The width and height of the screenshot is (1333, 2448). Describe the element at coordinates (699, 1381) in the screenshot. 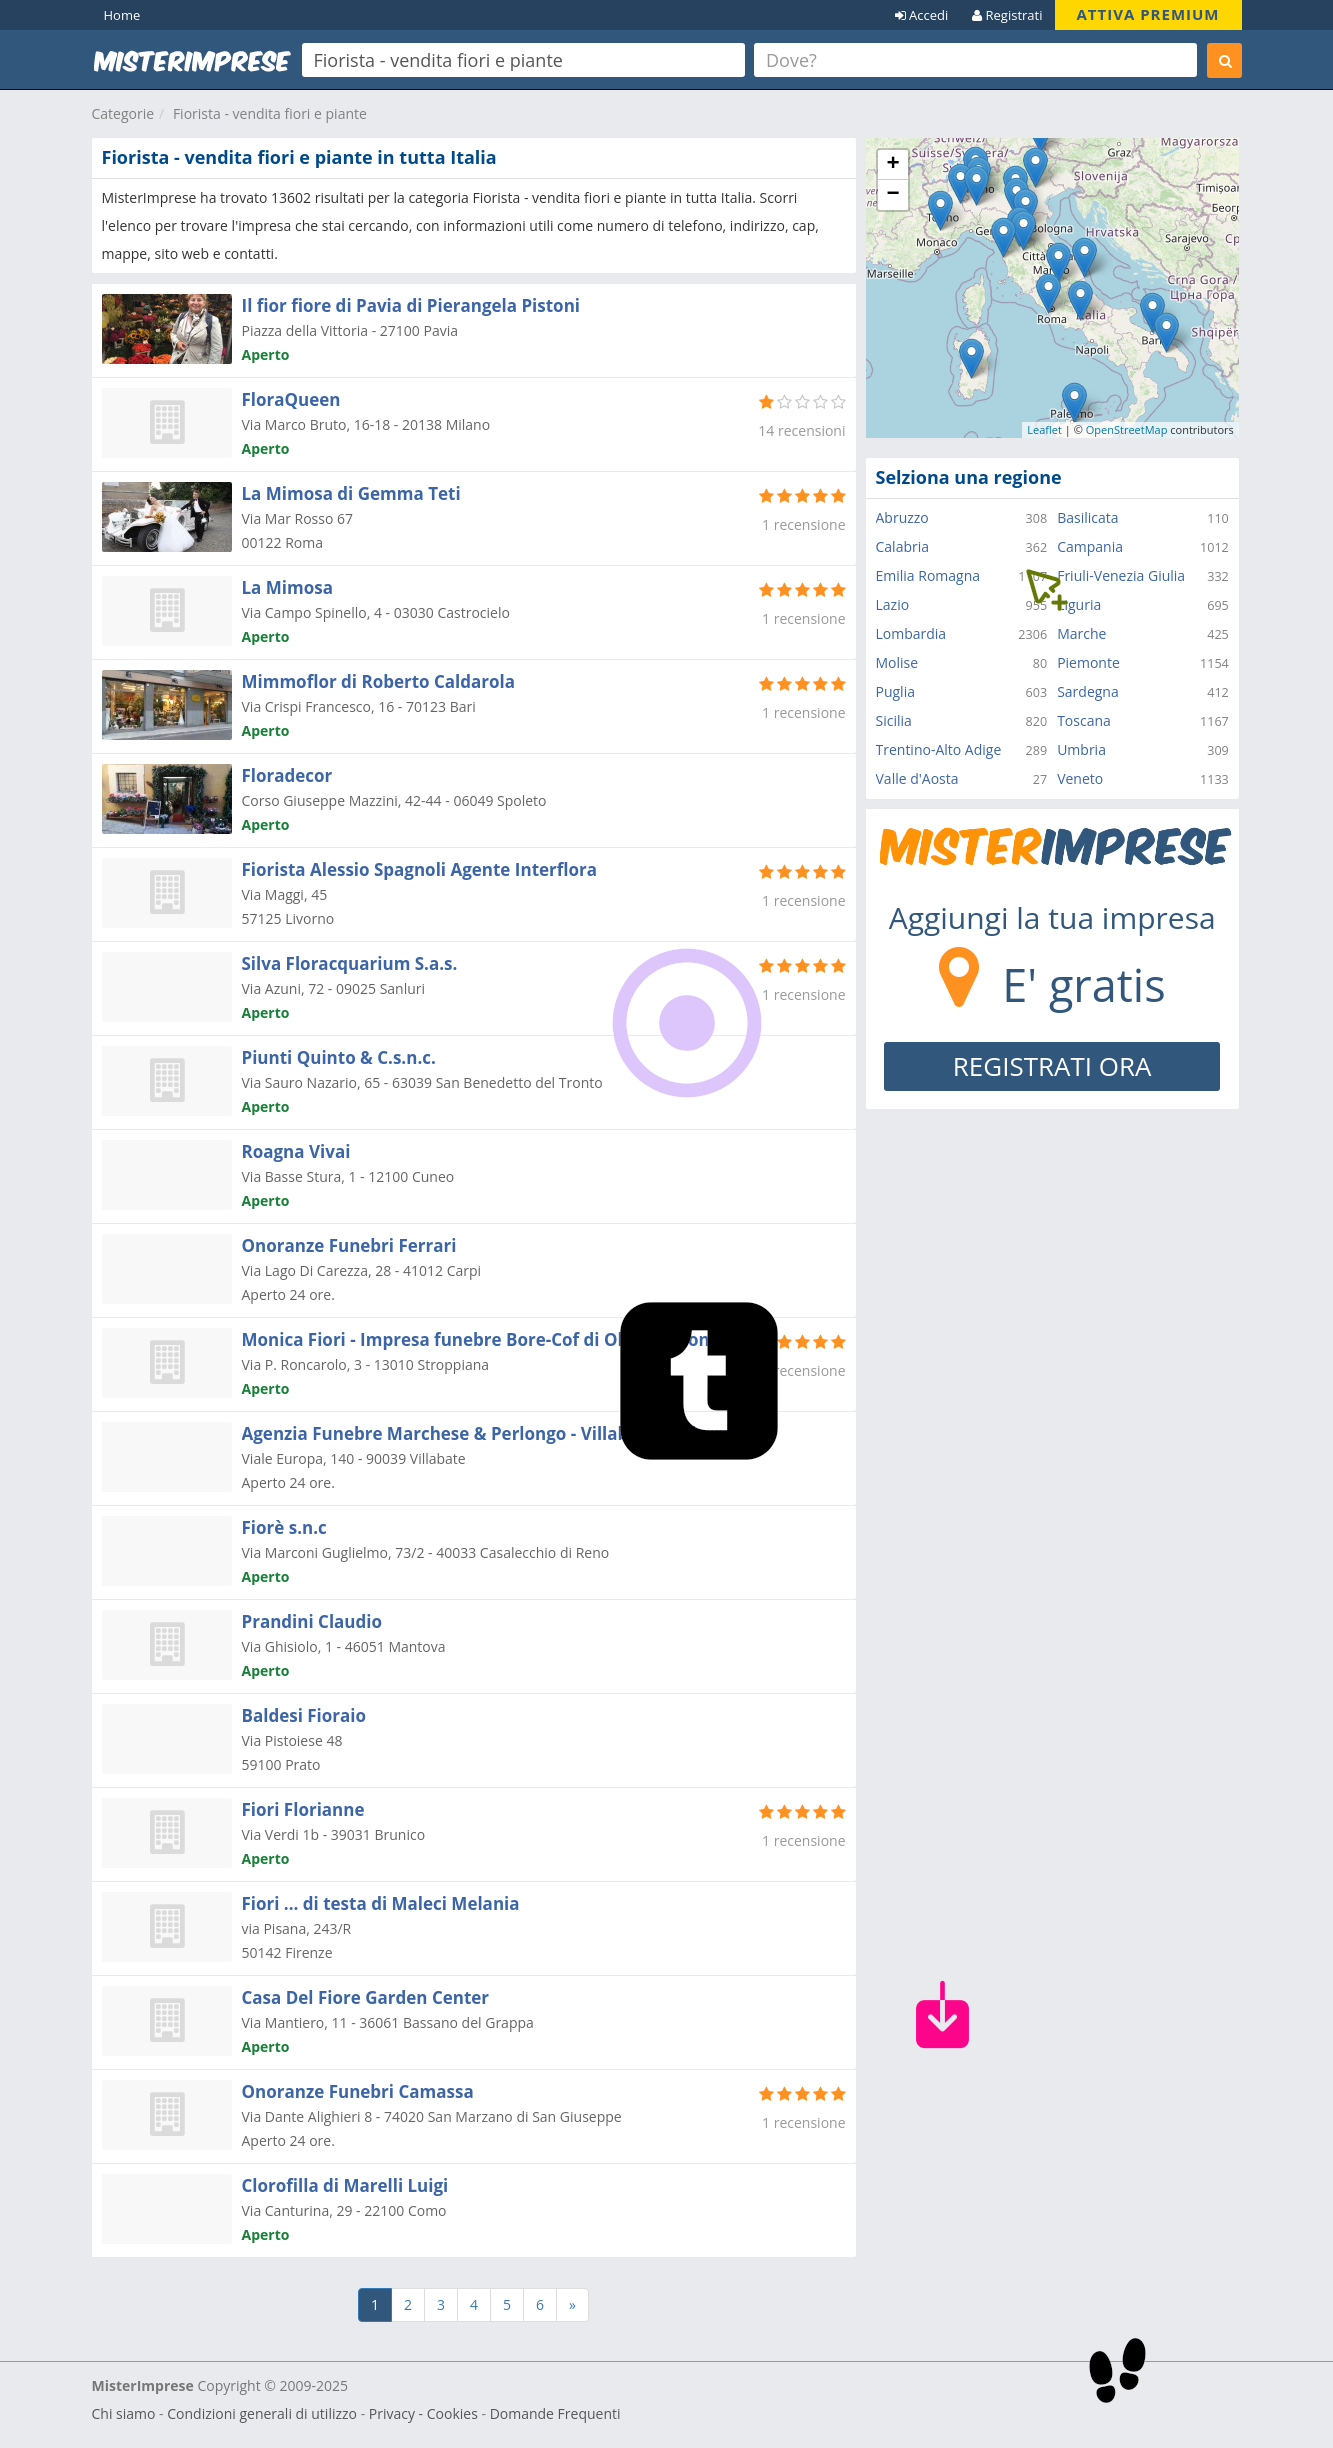

I see `open the tumblr app` at that location.